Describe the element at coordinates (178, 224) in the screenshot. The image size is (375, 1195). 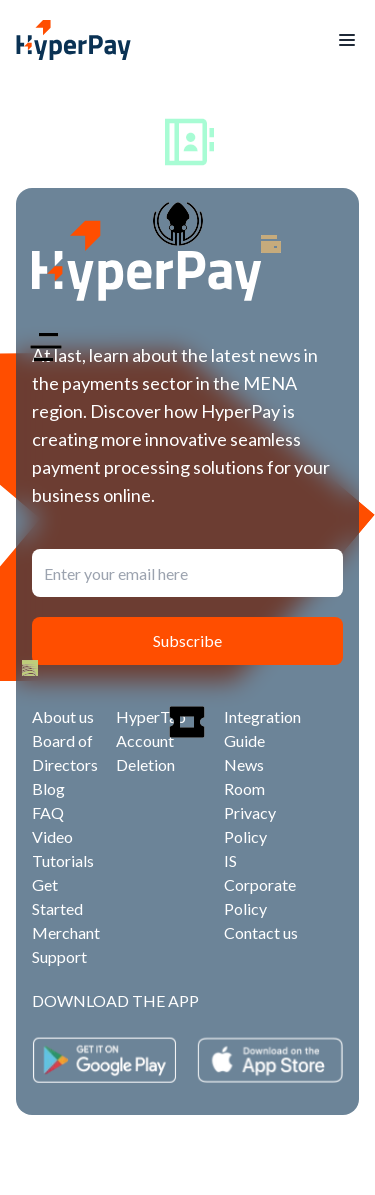
I see `open GitKraken git client` at that location.